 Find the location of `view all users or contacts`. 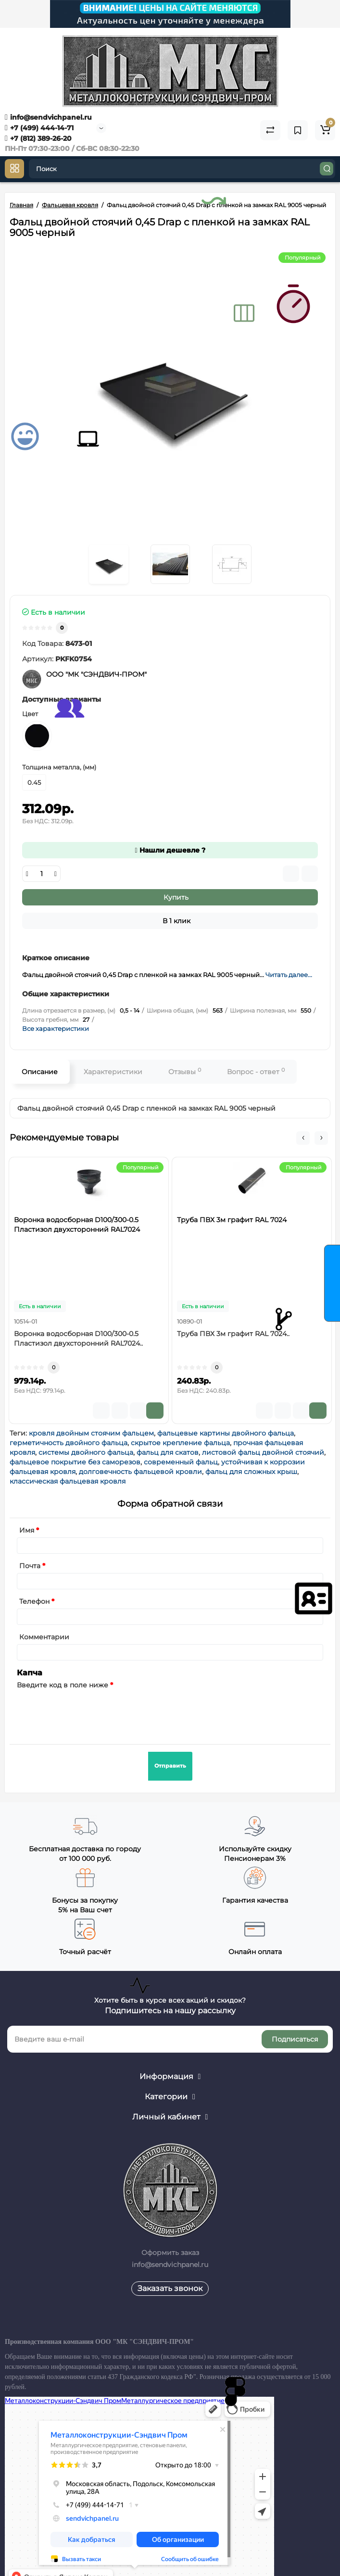

view all users or contacts is located at coordinates (69, 708).